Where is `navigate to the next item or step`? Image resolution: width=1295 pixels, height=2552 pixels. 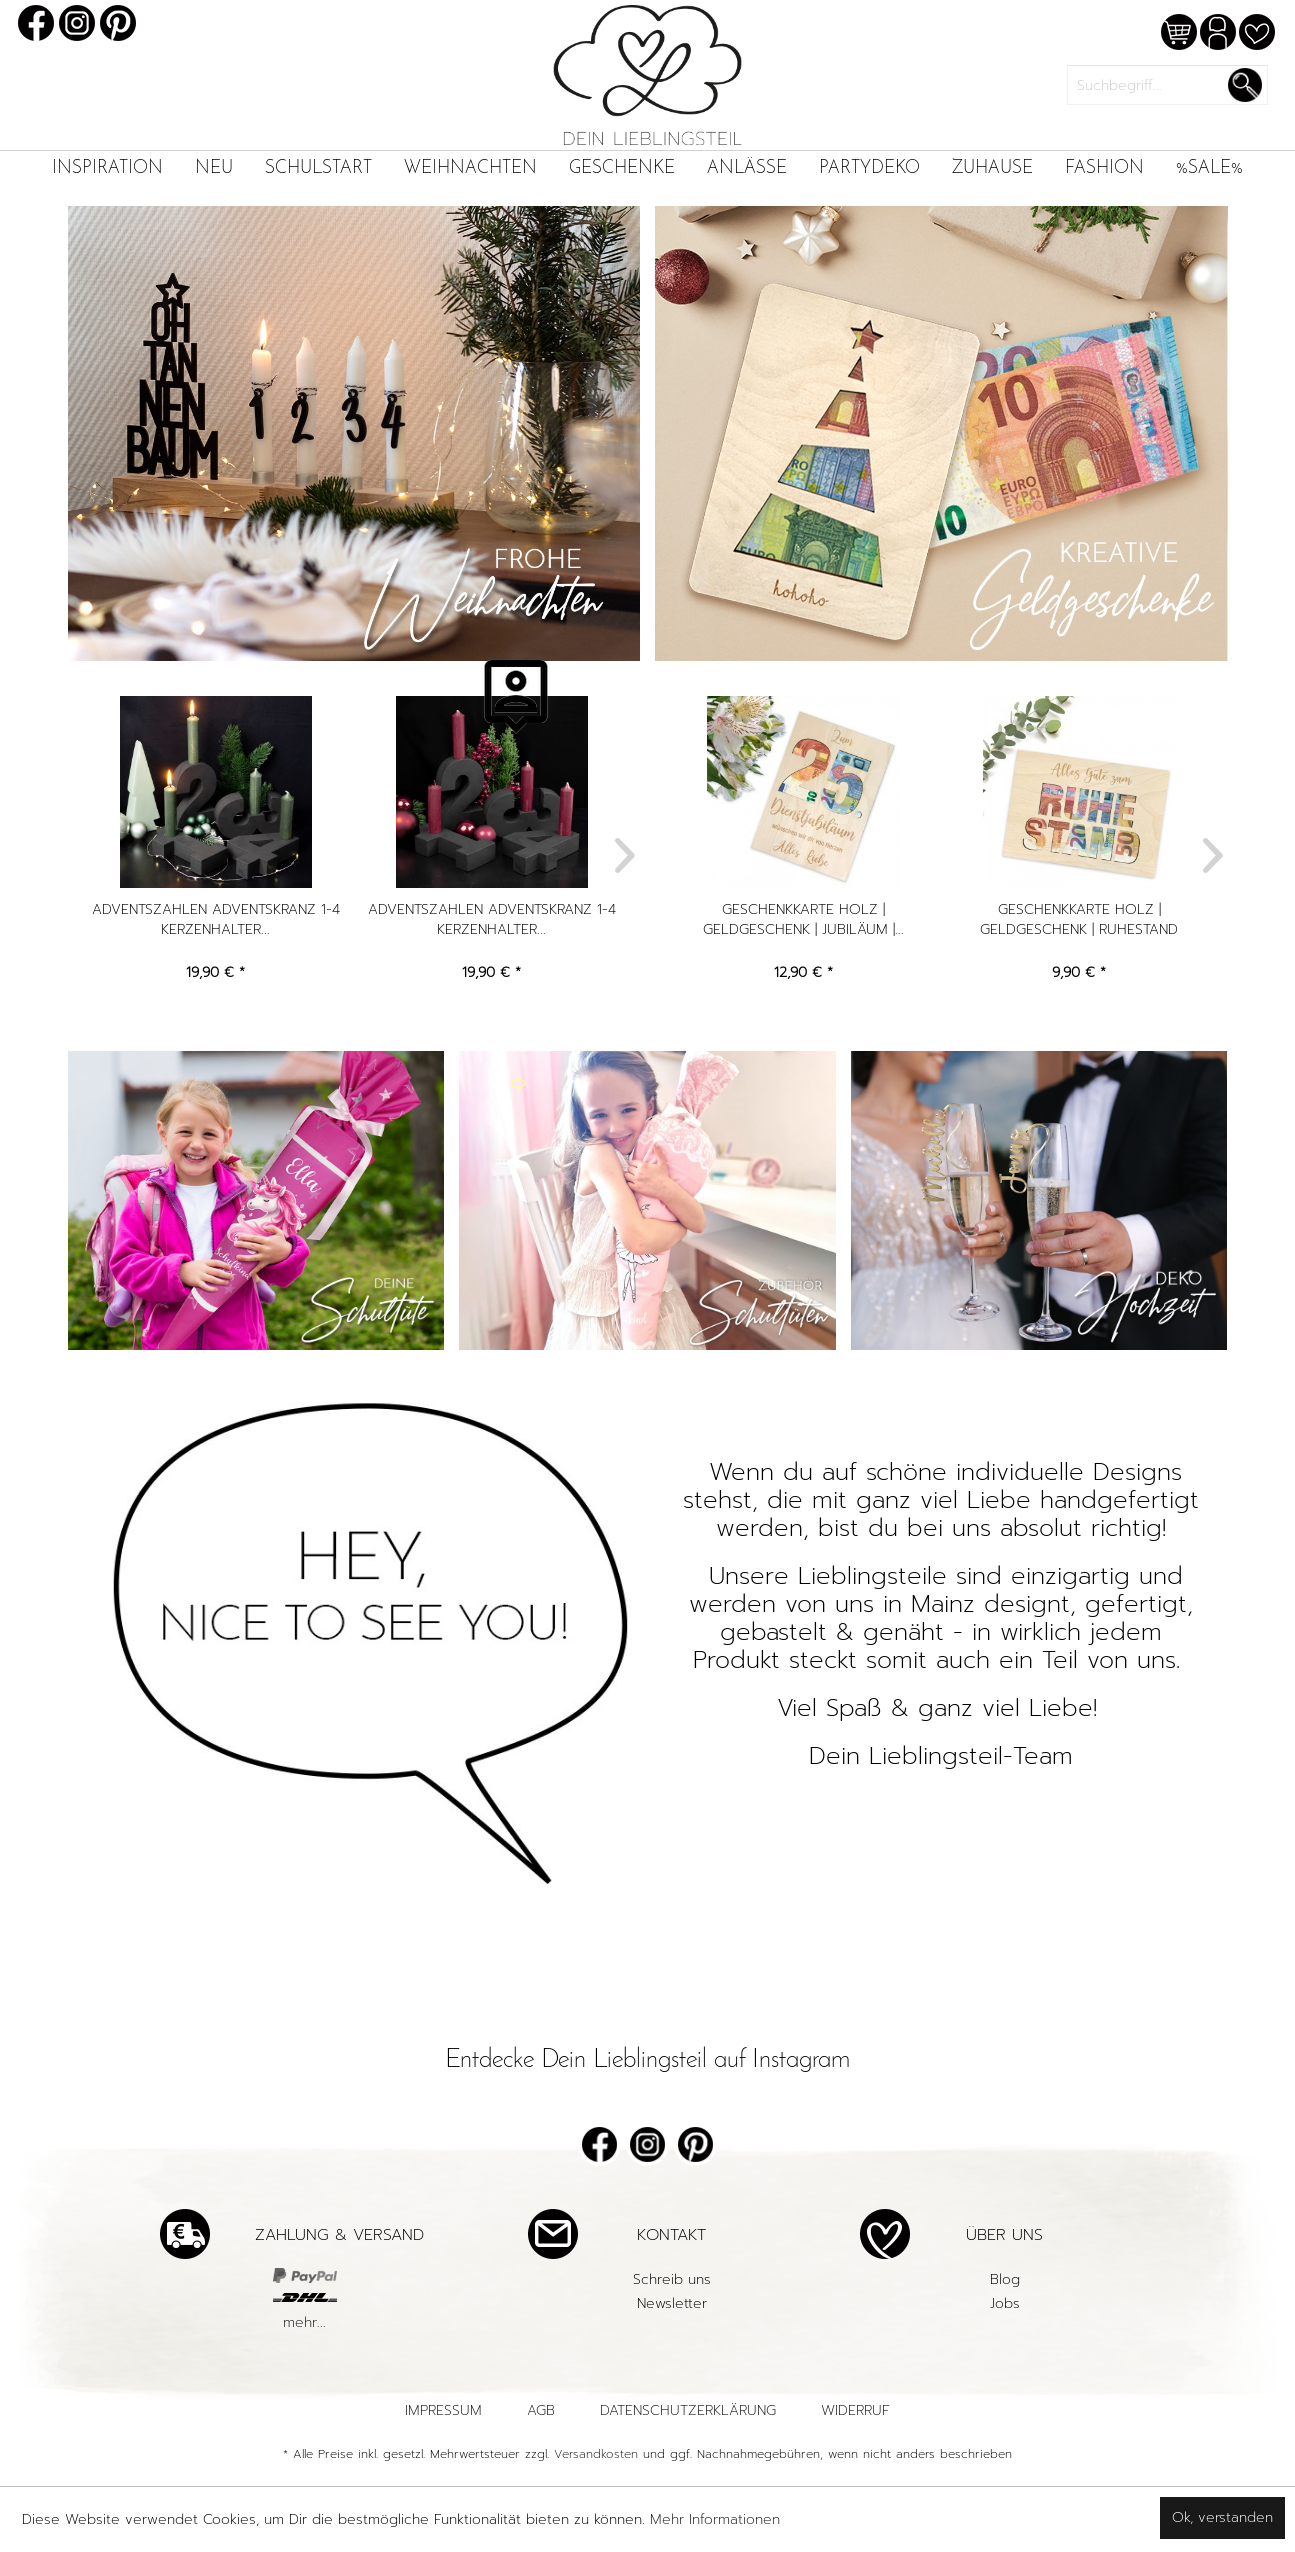
navigate to the next item or step is located at coordinates (518, 1083).